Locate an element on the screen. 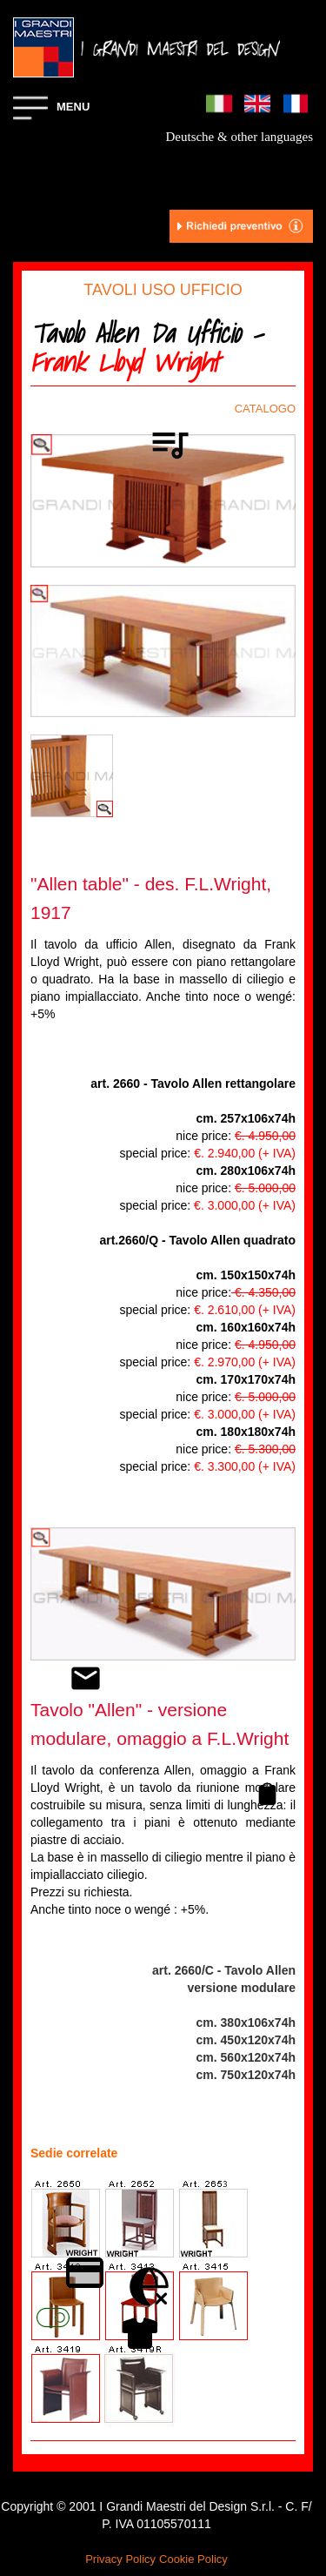 The height and width of the screenshot is (2576, 326). no internet connection is located at coordinates (149, 2286).